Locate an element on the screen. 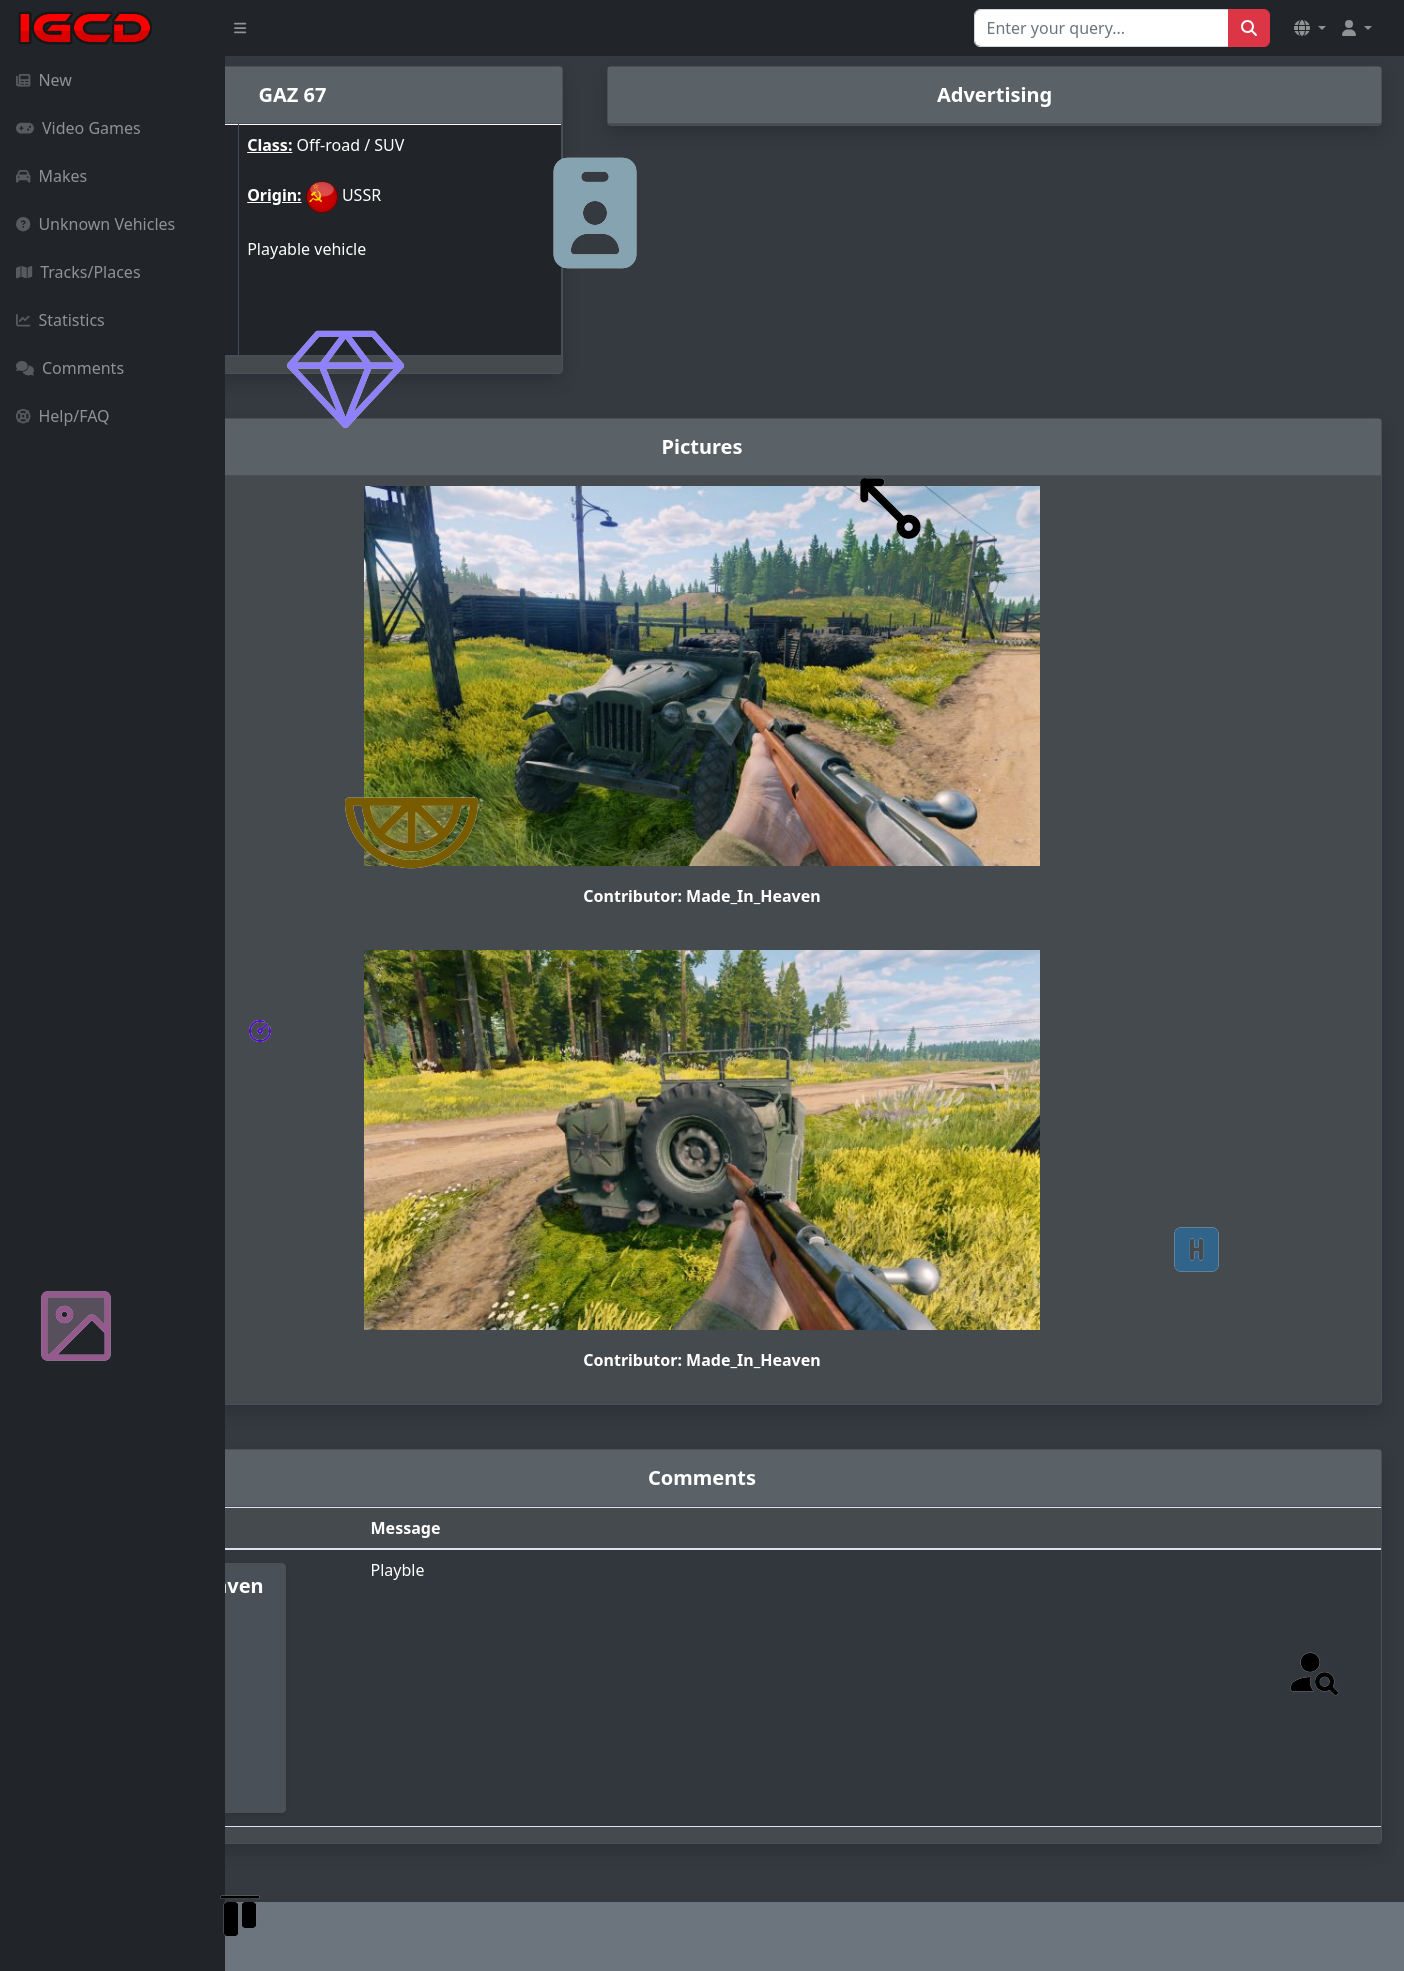 This screenshot has width=1404, height=1971. view user identification or profile badge is located at coordinates (595, 213).